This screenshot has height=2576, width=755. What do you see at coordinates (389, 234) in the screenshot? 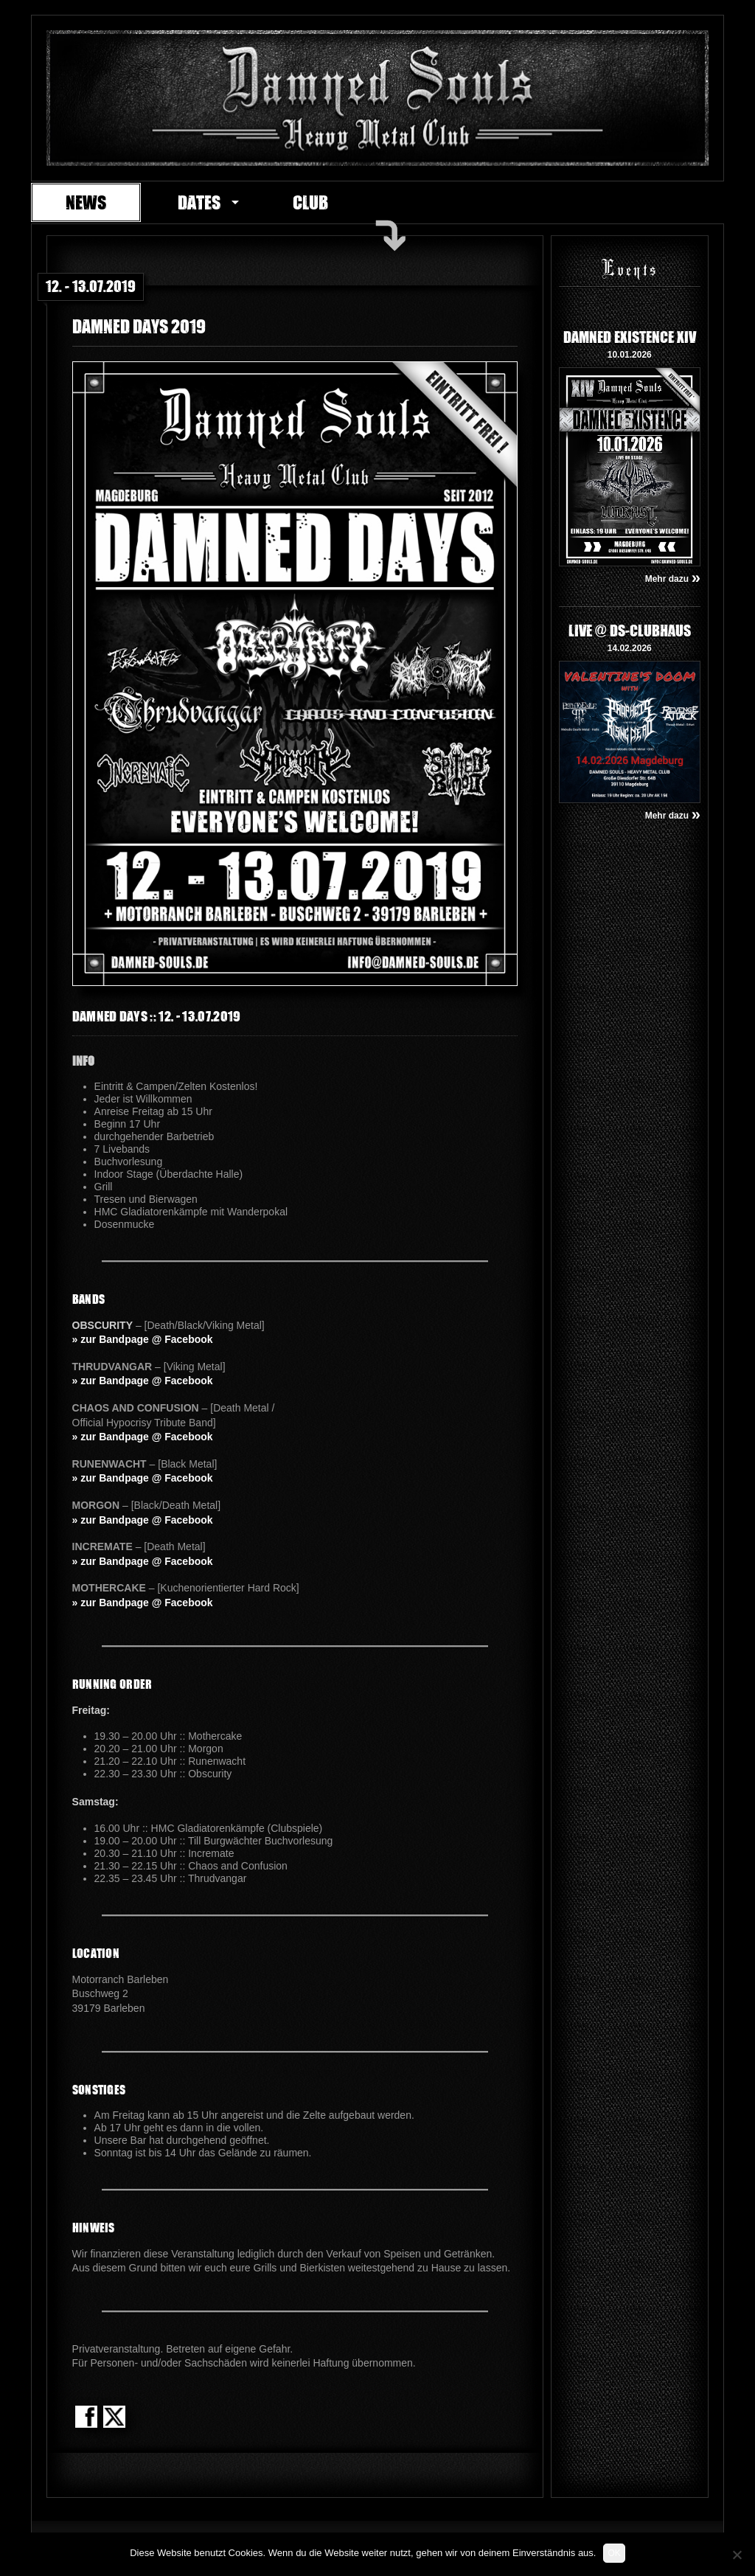
I see `rotate object clockwise` at bounding box center [389, 234].